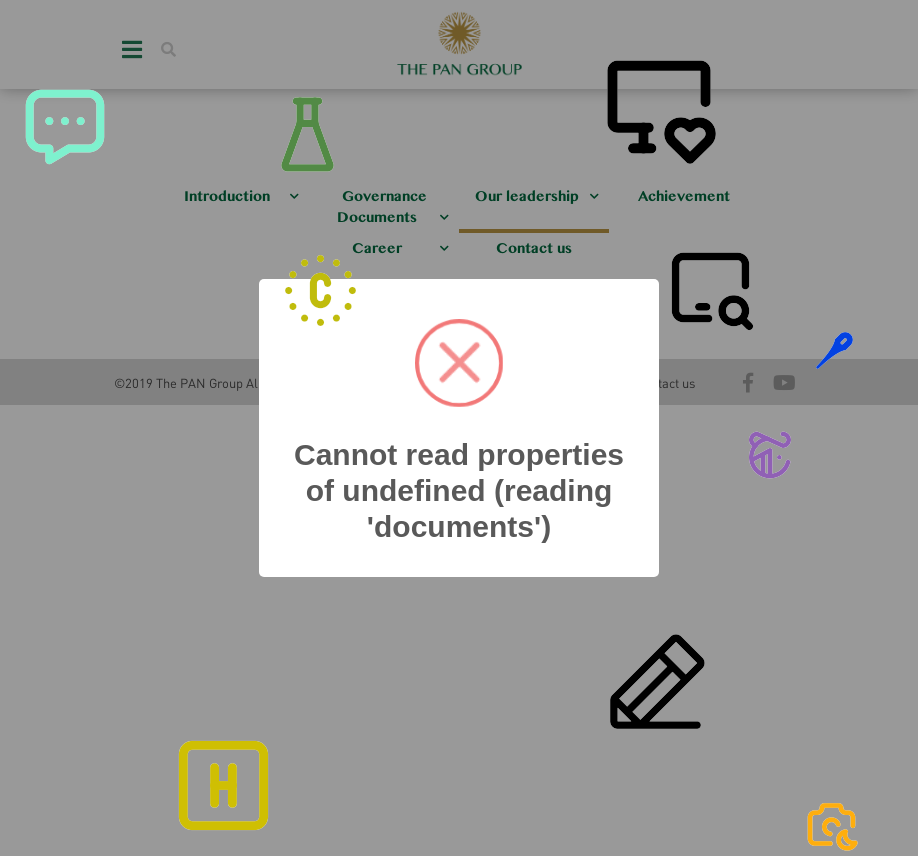 This screenshot has width=918, height=856. What do you see at coordinates (710, 287) in the screenshot?
I see `search content on tablet device` at bounding box center [710, 287].